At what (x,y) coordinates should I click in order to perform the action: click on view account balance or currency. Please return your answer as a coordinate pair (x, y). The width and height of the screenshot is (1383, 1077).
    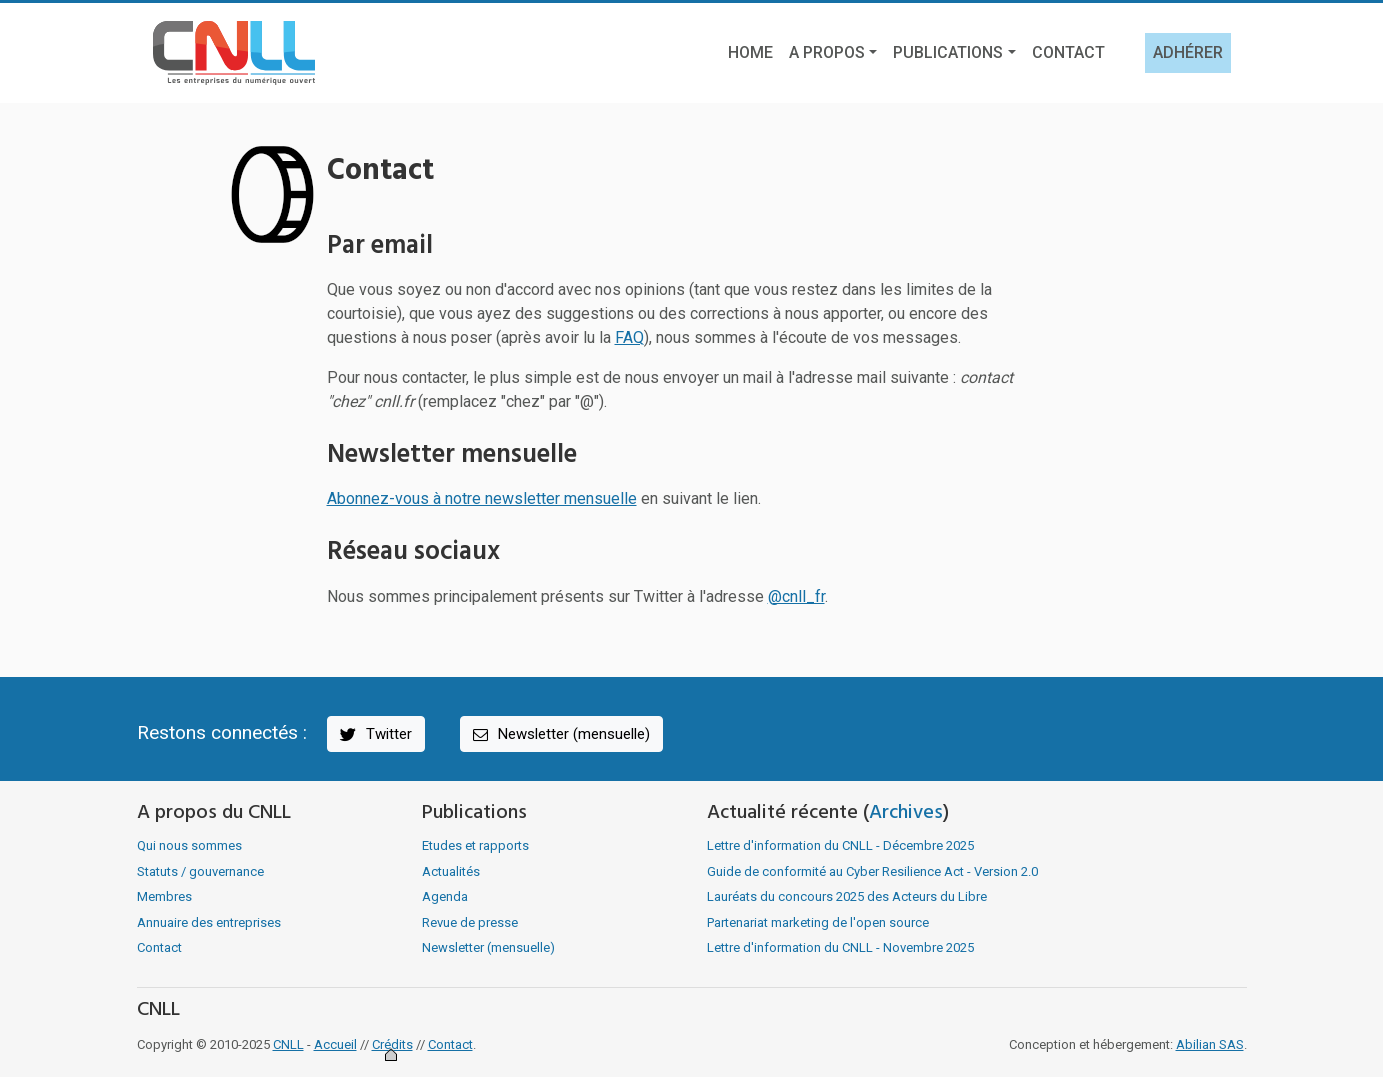
    Looking at the image, I should click on (272, 194).